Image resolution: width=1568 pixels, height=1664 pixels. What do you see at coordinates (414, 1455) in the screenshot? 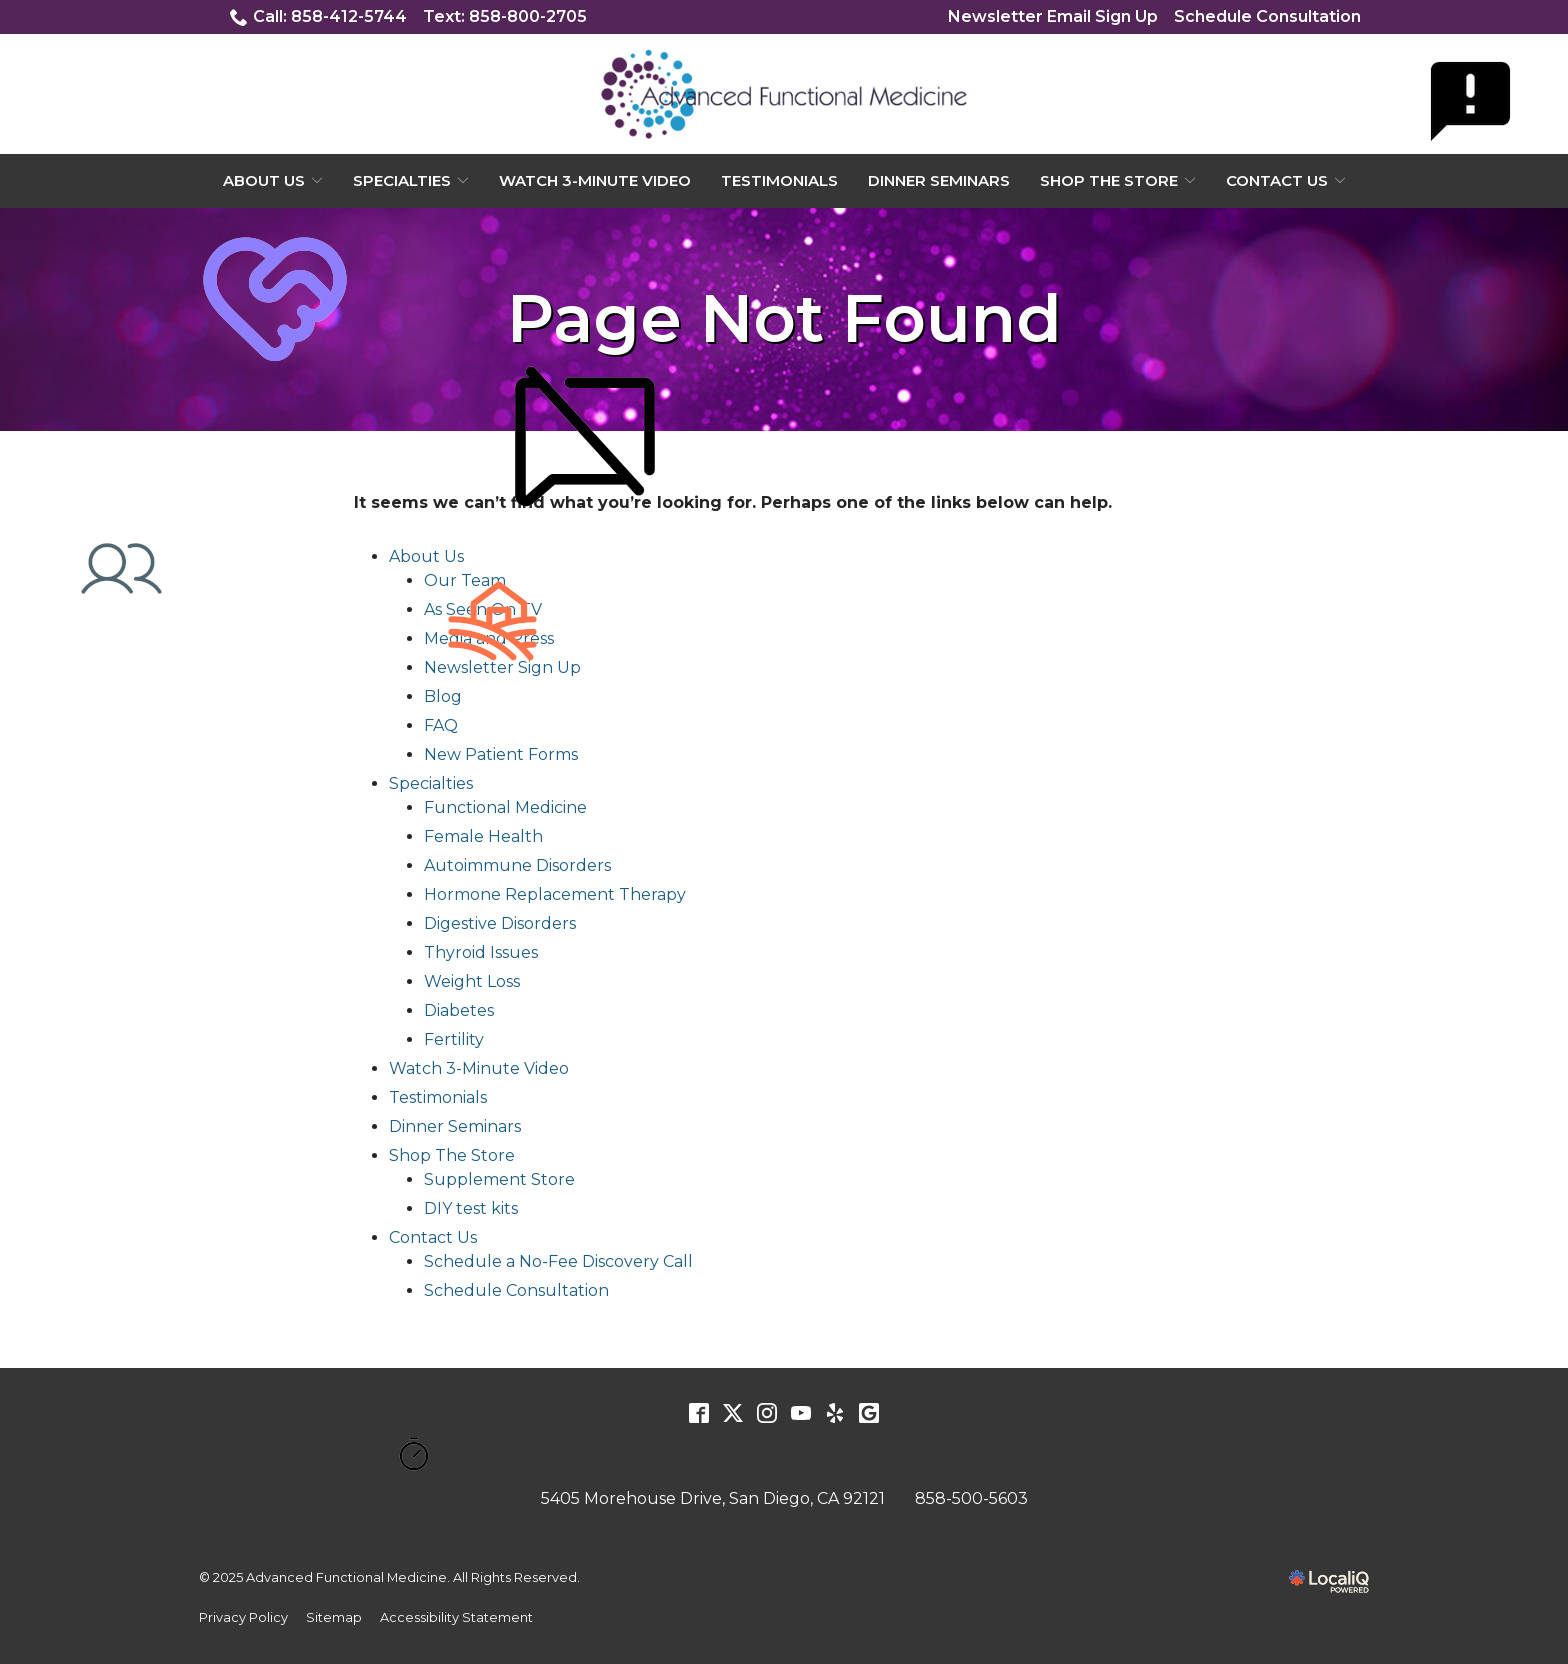
I see `set a countdown timer` at bounding box center [414, 1455].